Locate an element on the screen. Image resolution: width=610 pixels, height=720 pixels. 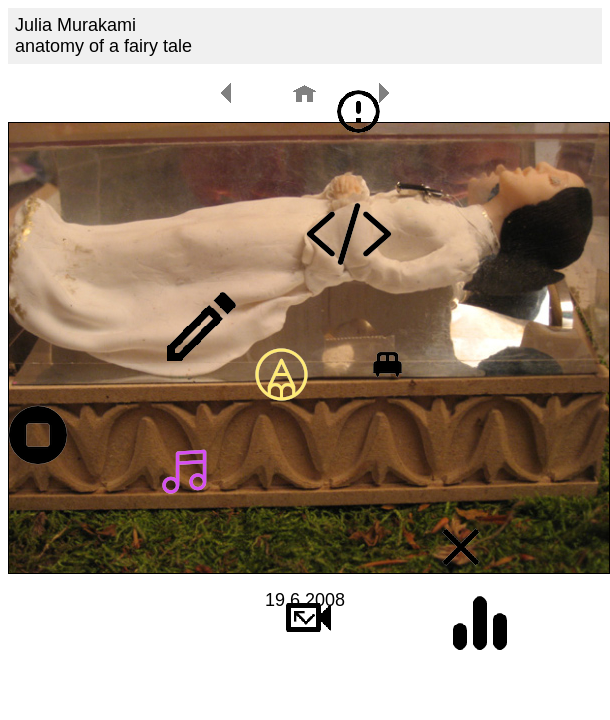
view or edit source code is located at coordinates (349, 234).